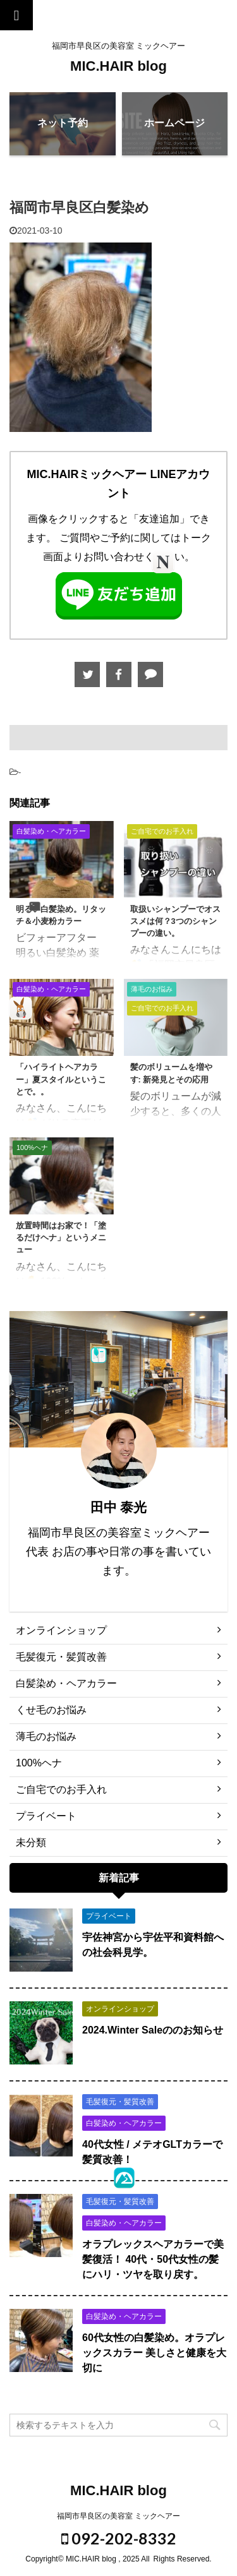  I want to click on open the terminal or command line, so click(35, 906).